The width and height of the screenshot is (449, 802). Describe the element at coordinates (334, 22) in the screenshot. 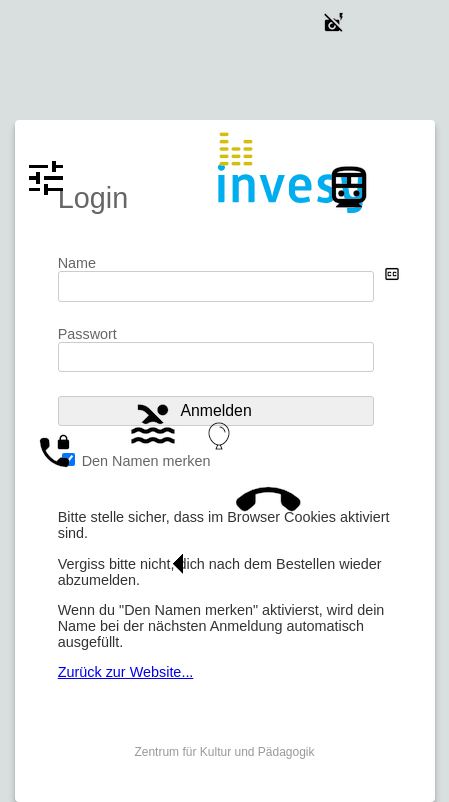

I see `camera flash is disabled` at that location.